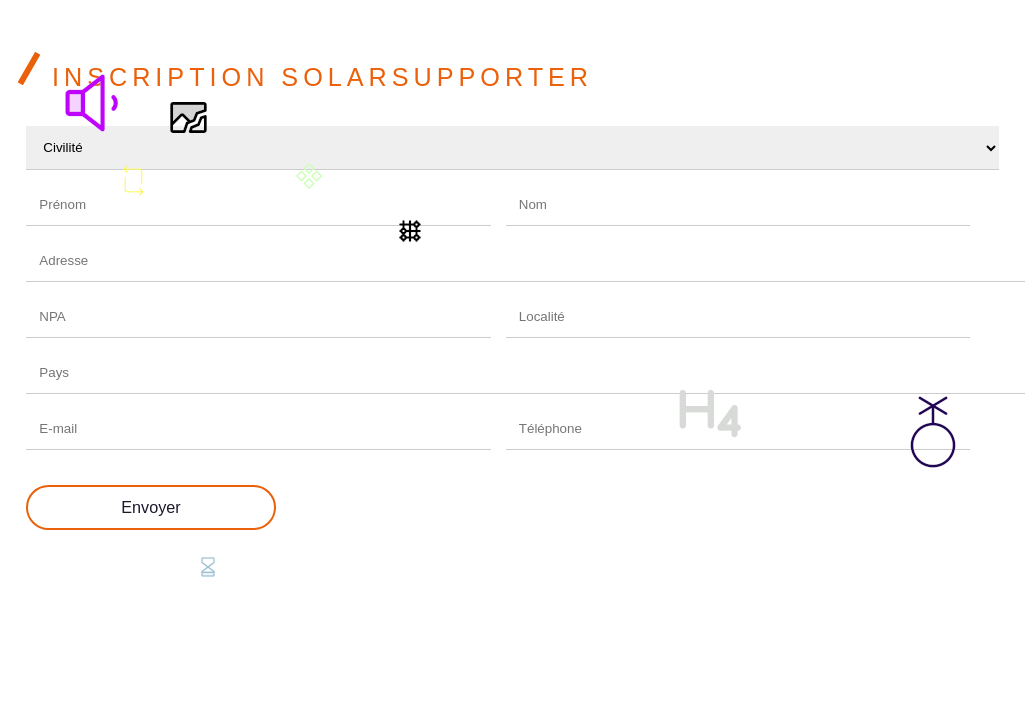 Image resolution: width=1025 pixels, height=720 pixels. What do you see at coordinates (410, 231) in the screenshot?
I see `view data points on a grid chart` at bounding box center [410, 231].